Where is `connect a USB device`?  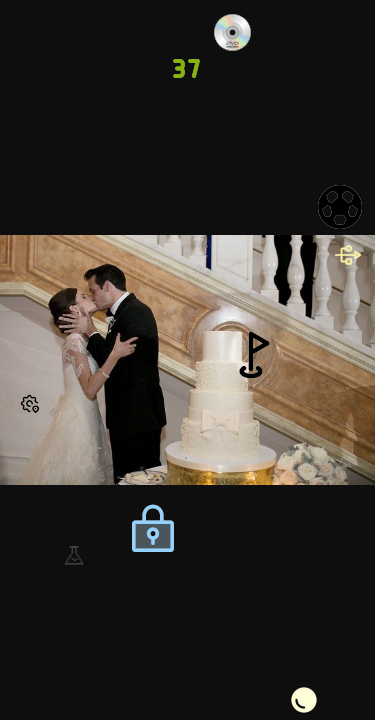 connect a USB device is located at coordinates (348, 255).